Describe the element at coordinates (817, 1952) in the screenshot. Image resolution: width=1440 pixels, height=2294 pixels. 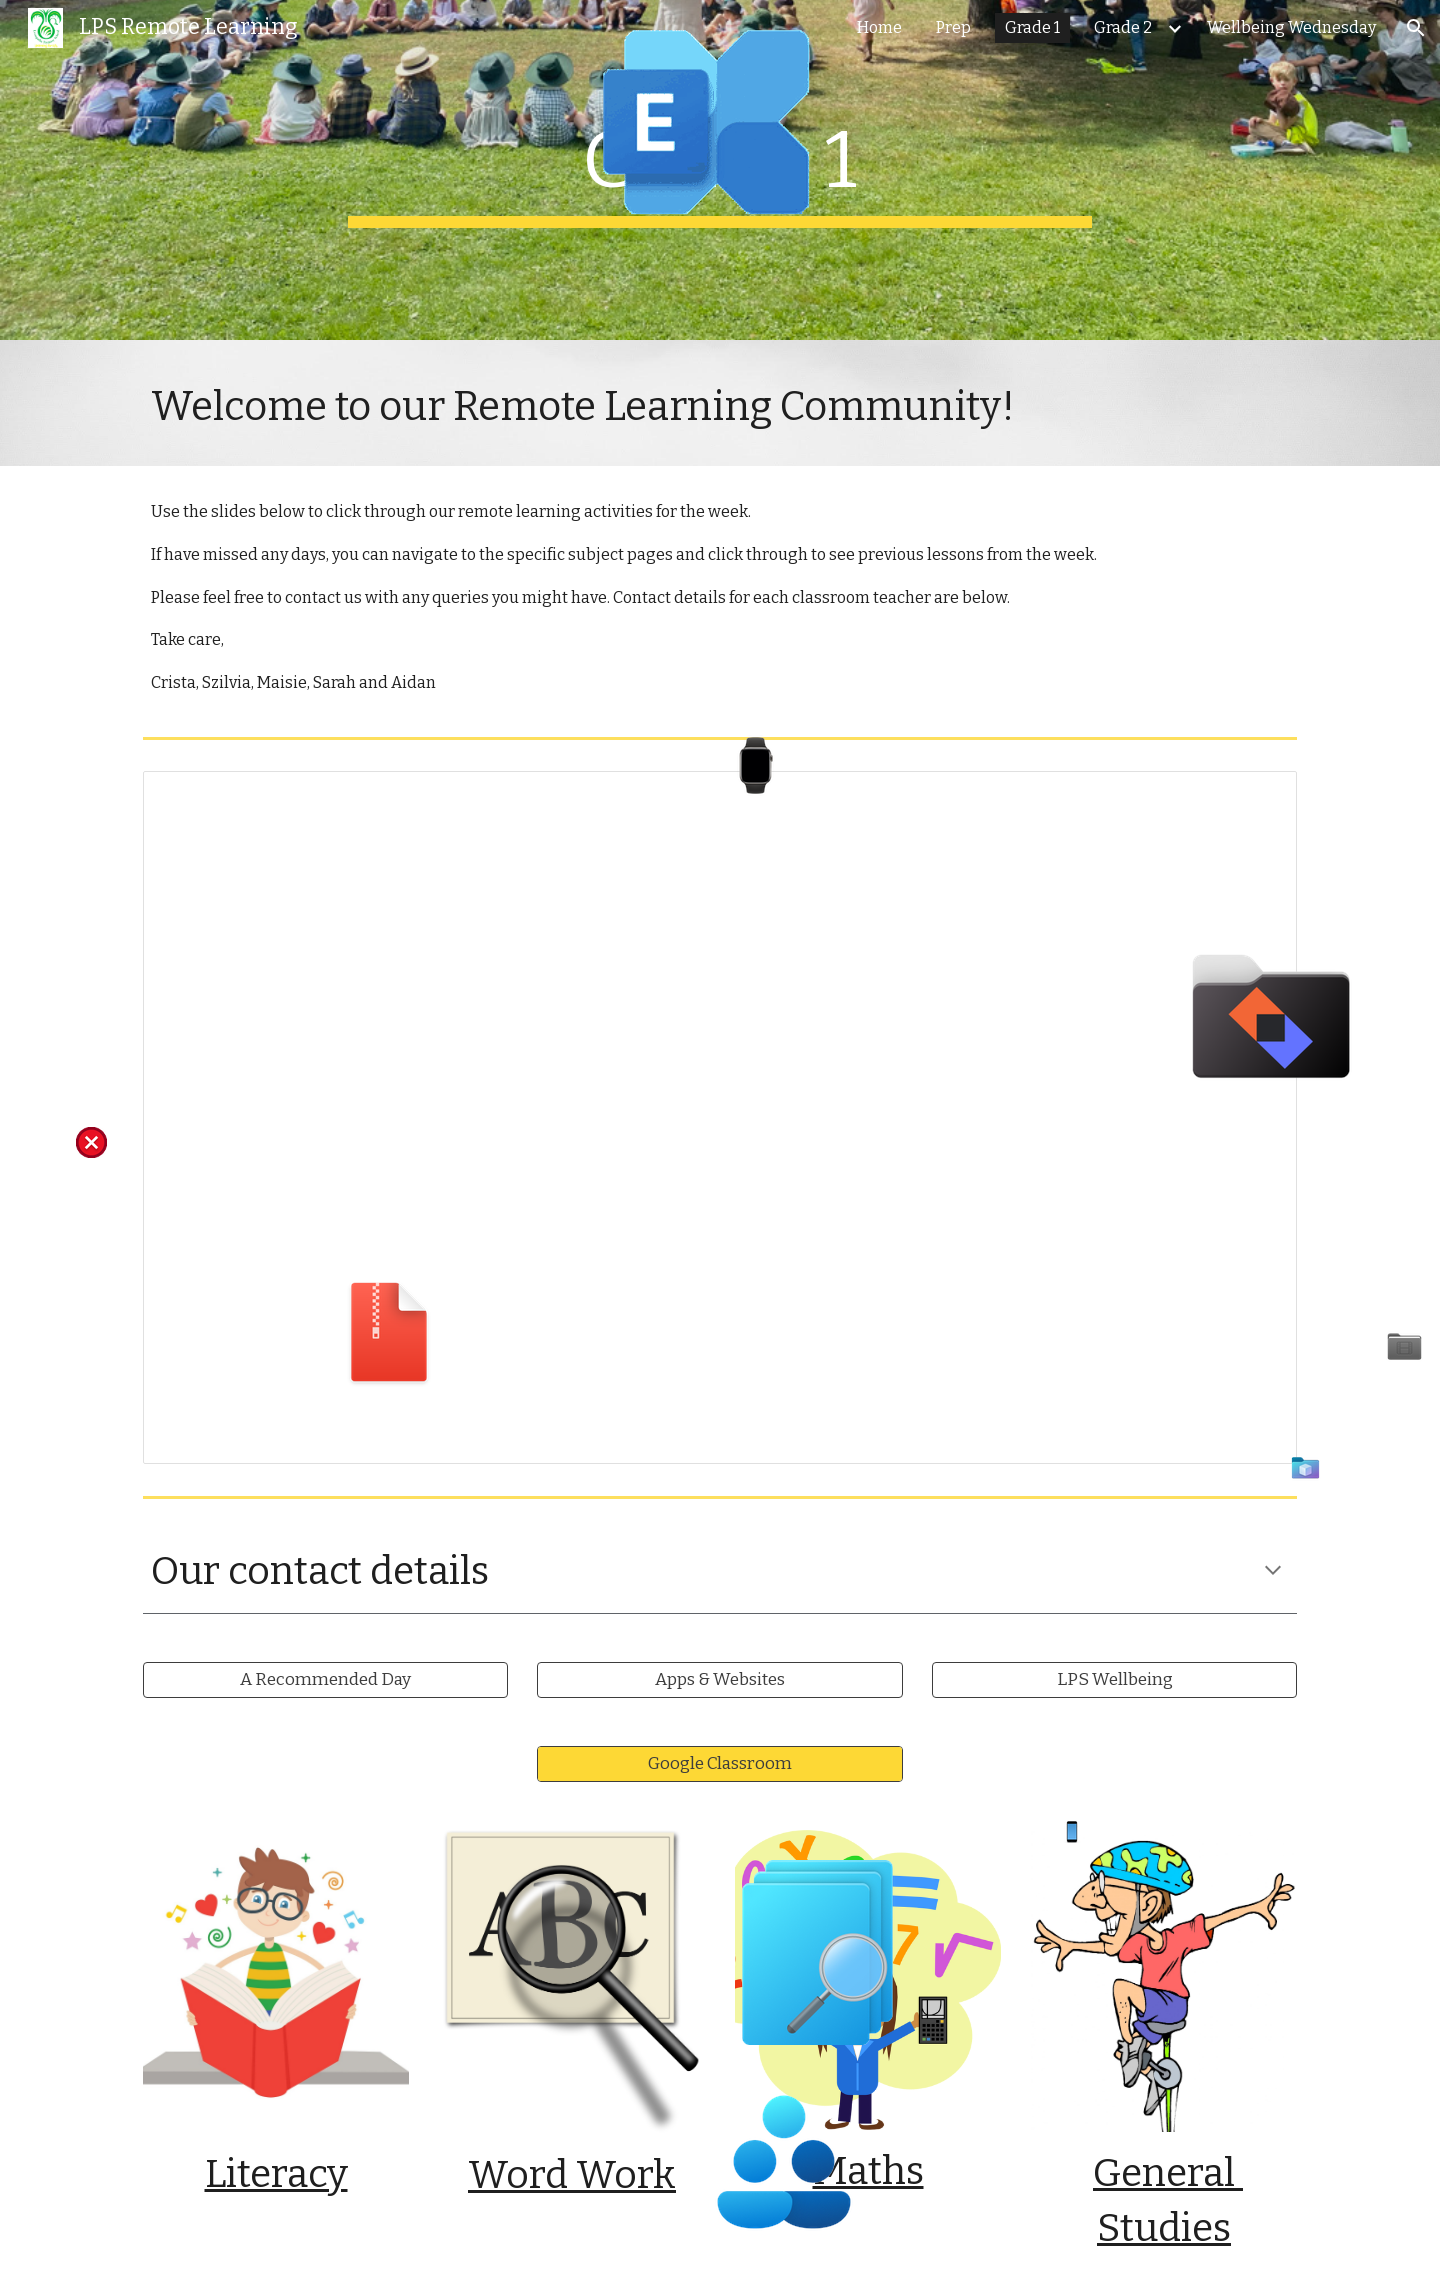
I see `search files or documents` at that location.